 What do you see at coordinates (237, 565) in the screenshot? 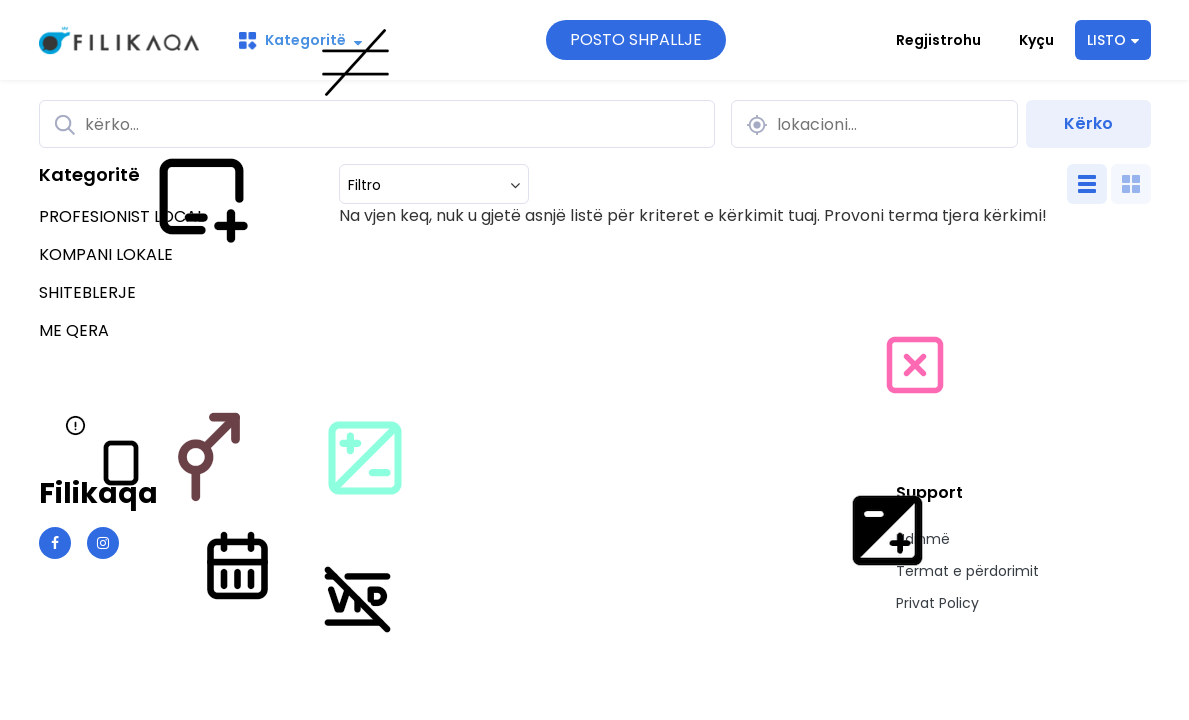
I see `view monthly calendar` at bounding box center [237, 565].